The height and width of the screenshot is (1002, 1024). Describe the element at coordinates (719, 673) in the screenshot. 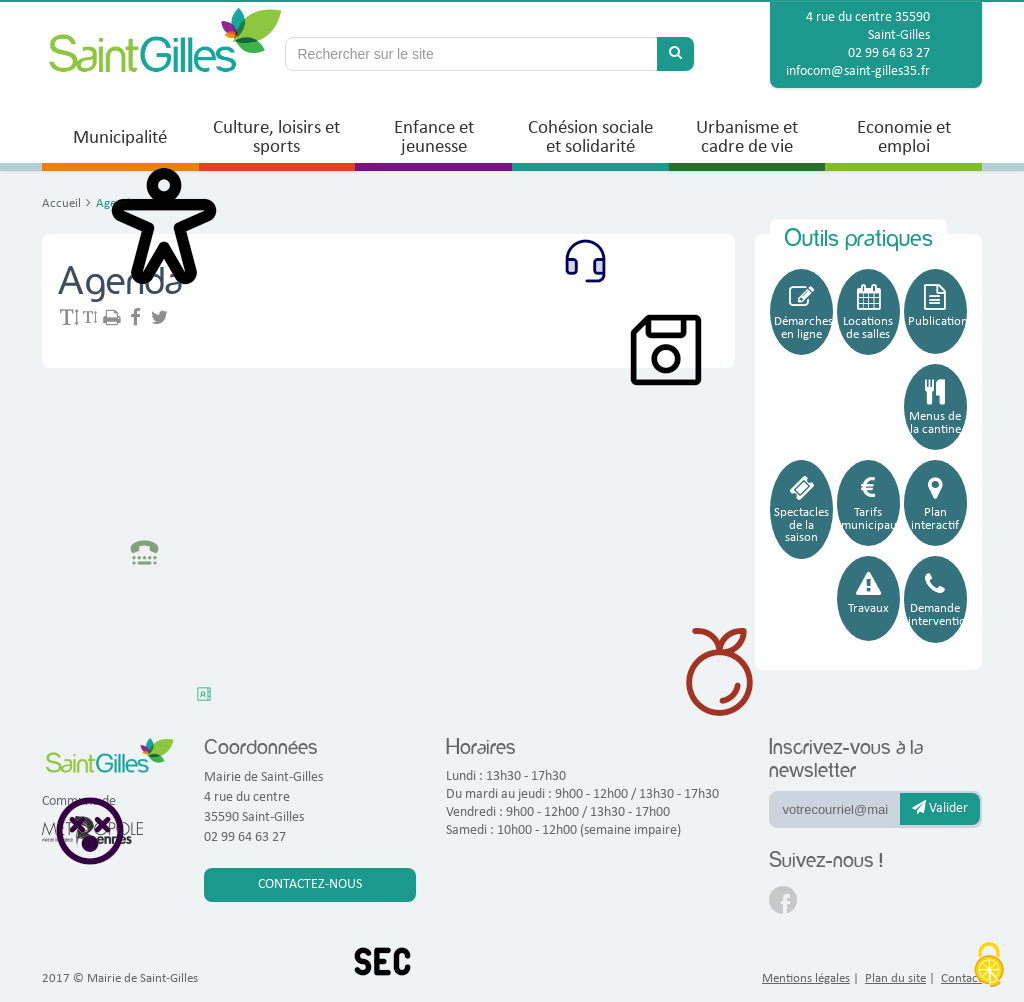

I see `indicates fruit or produce category` at that location.